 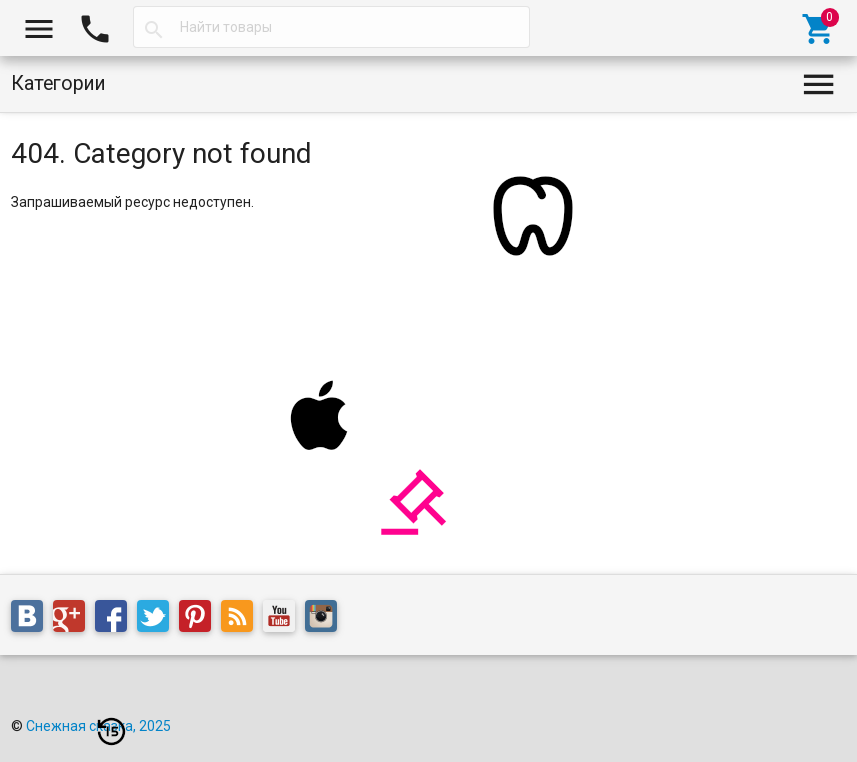 I want to click on access dental health or dentist services, so click(x=533, y=216).